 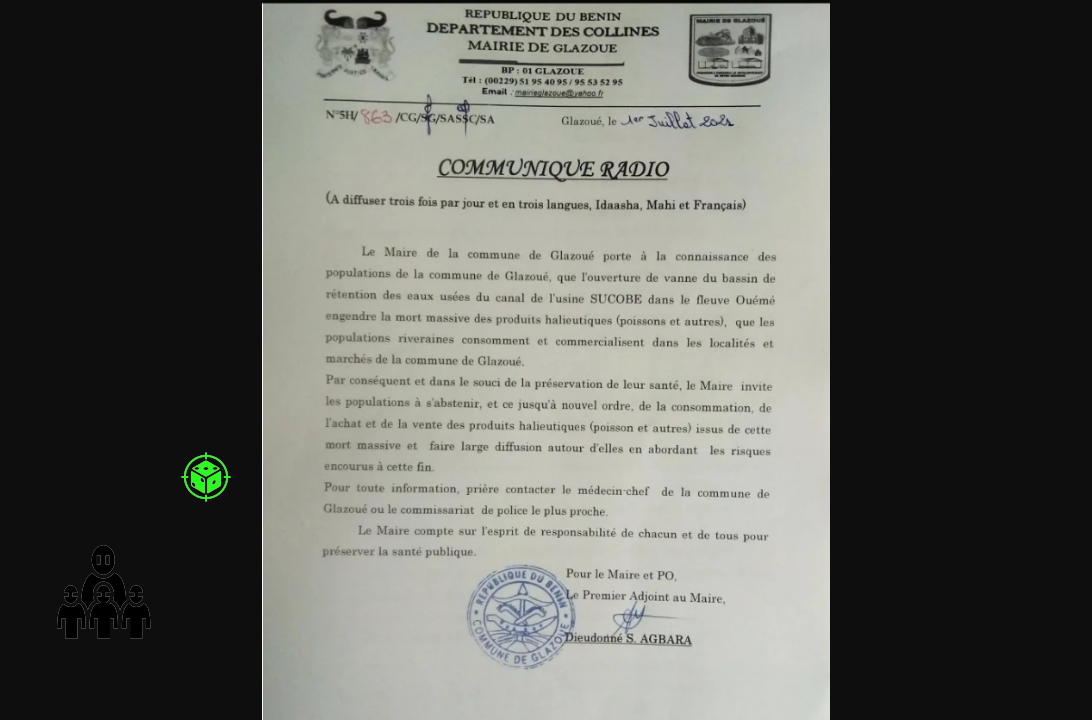 I want to click on target a random selection or dice roll, so click(x=206, y=477).